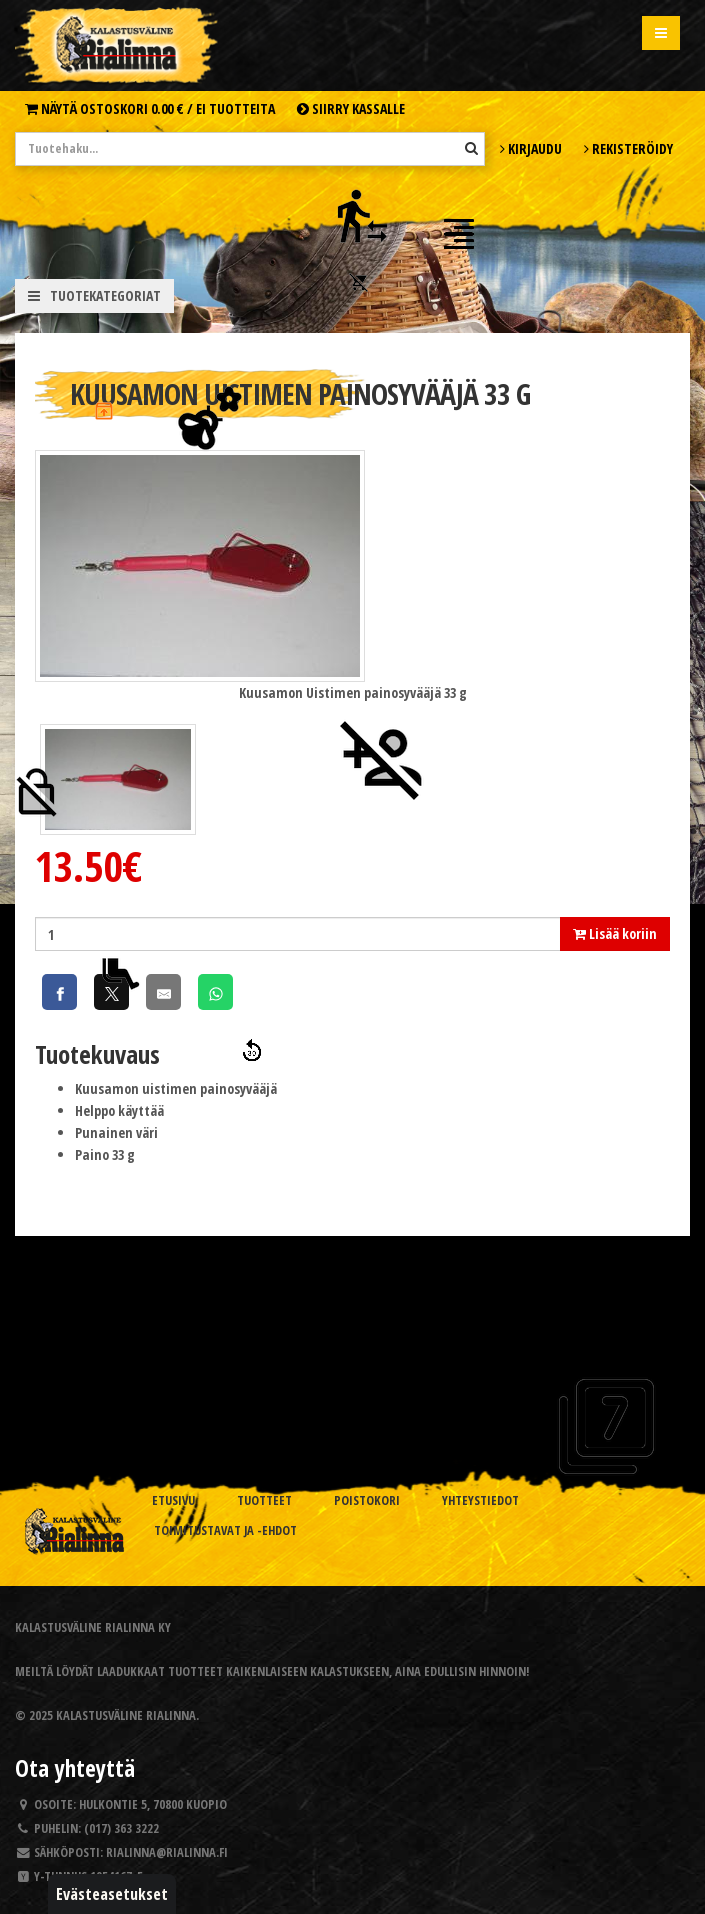 This screenshot has width=705, height=1914. I want to click on remove item from shopping cart, so click(359, 282).